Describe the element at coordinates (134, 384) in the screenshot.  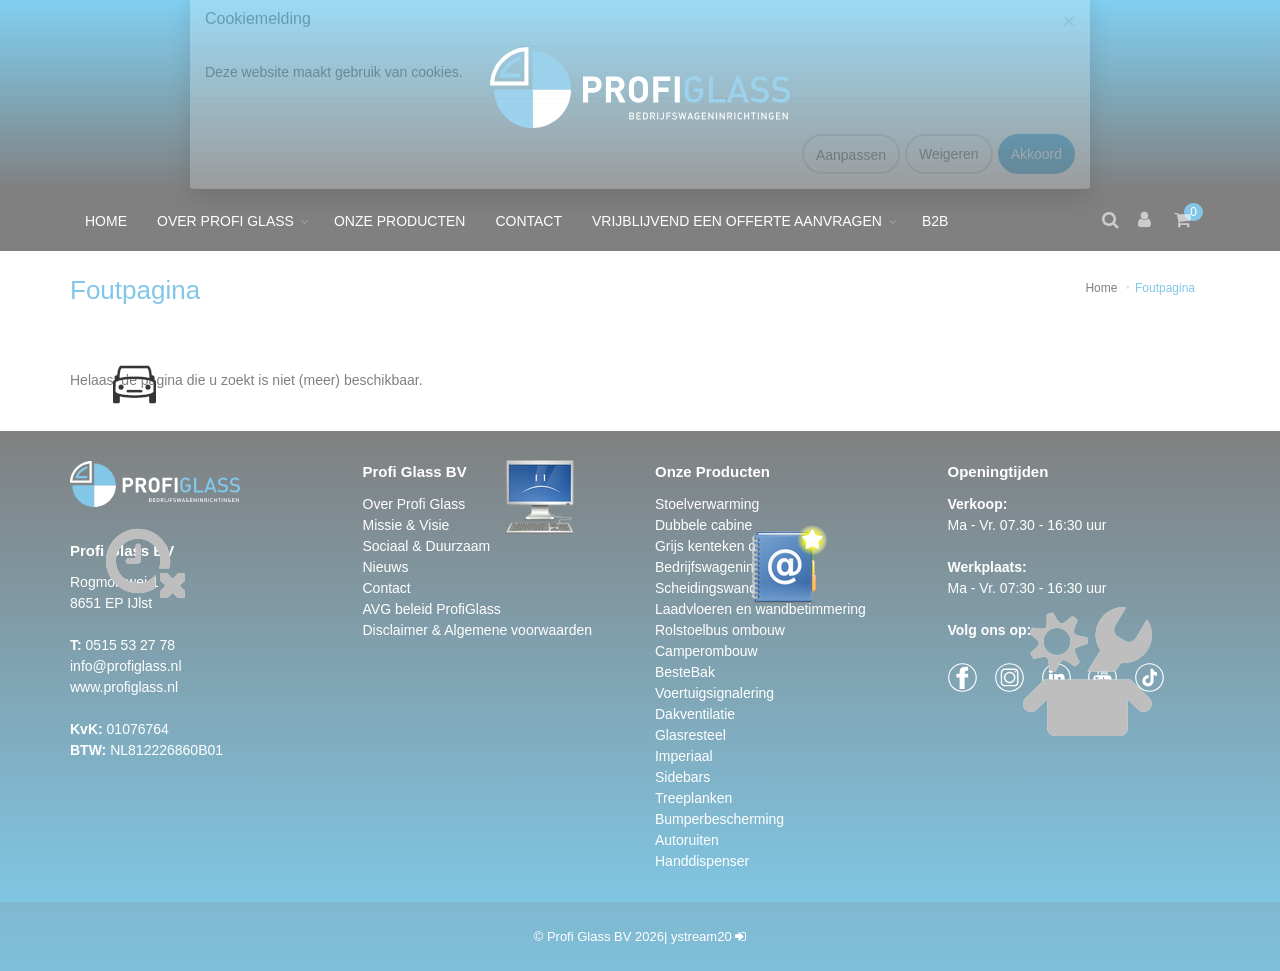
I see `access travel and transportation emoji` at that location.